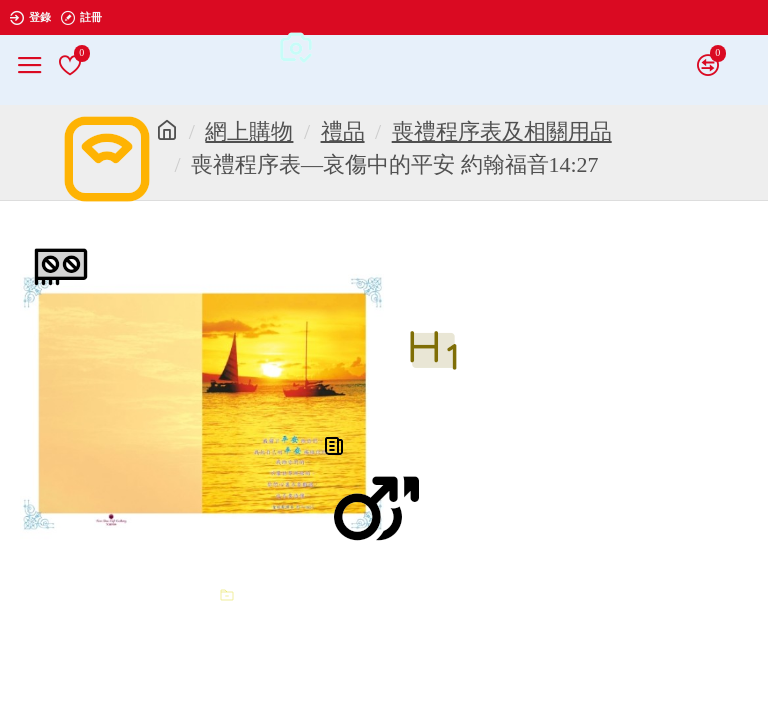  I want to click on view weight or measurement data, so click(107, 159).